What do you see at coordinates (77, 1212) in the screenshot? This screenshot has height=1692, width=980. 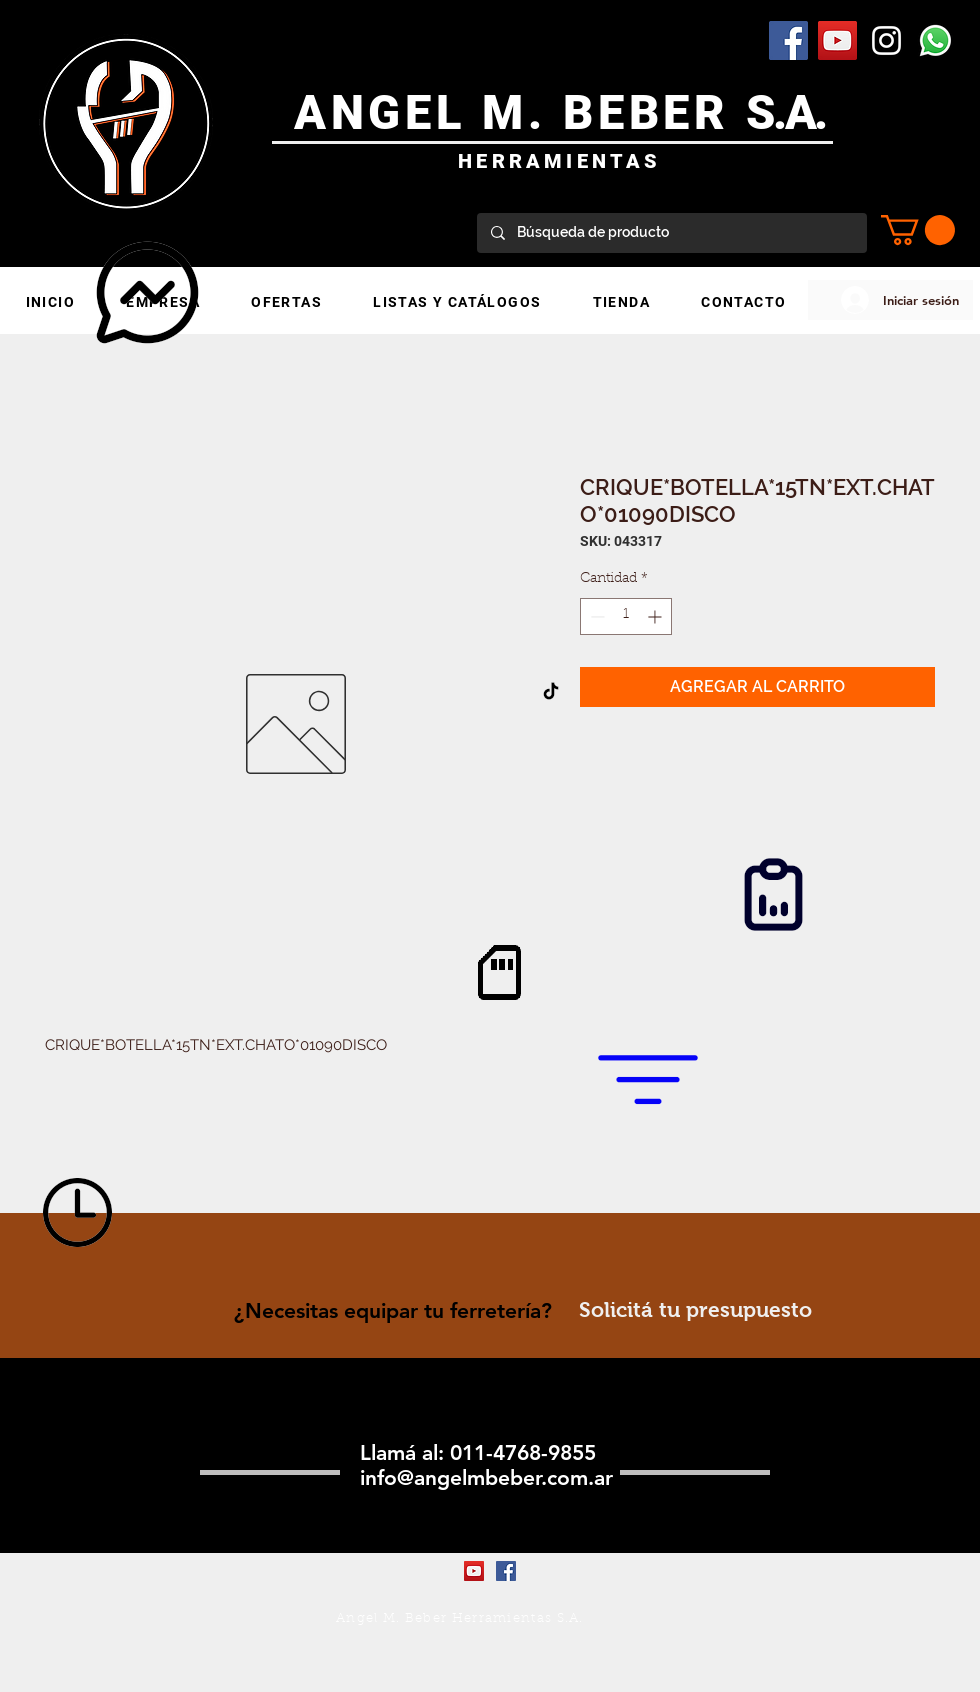 I see `view time or clock settings` at bounding box center [77, 1212].